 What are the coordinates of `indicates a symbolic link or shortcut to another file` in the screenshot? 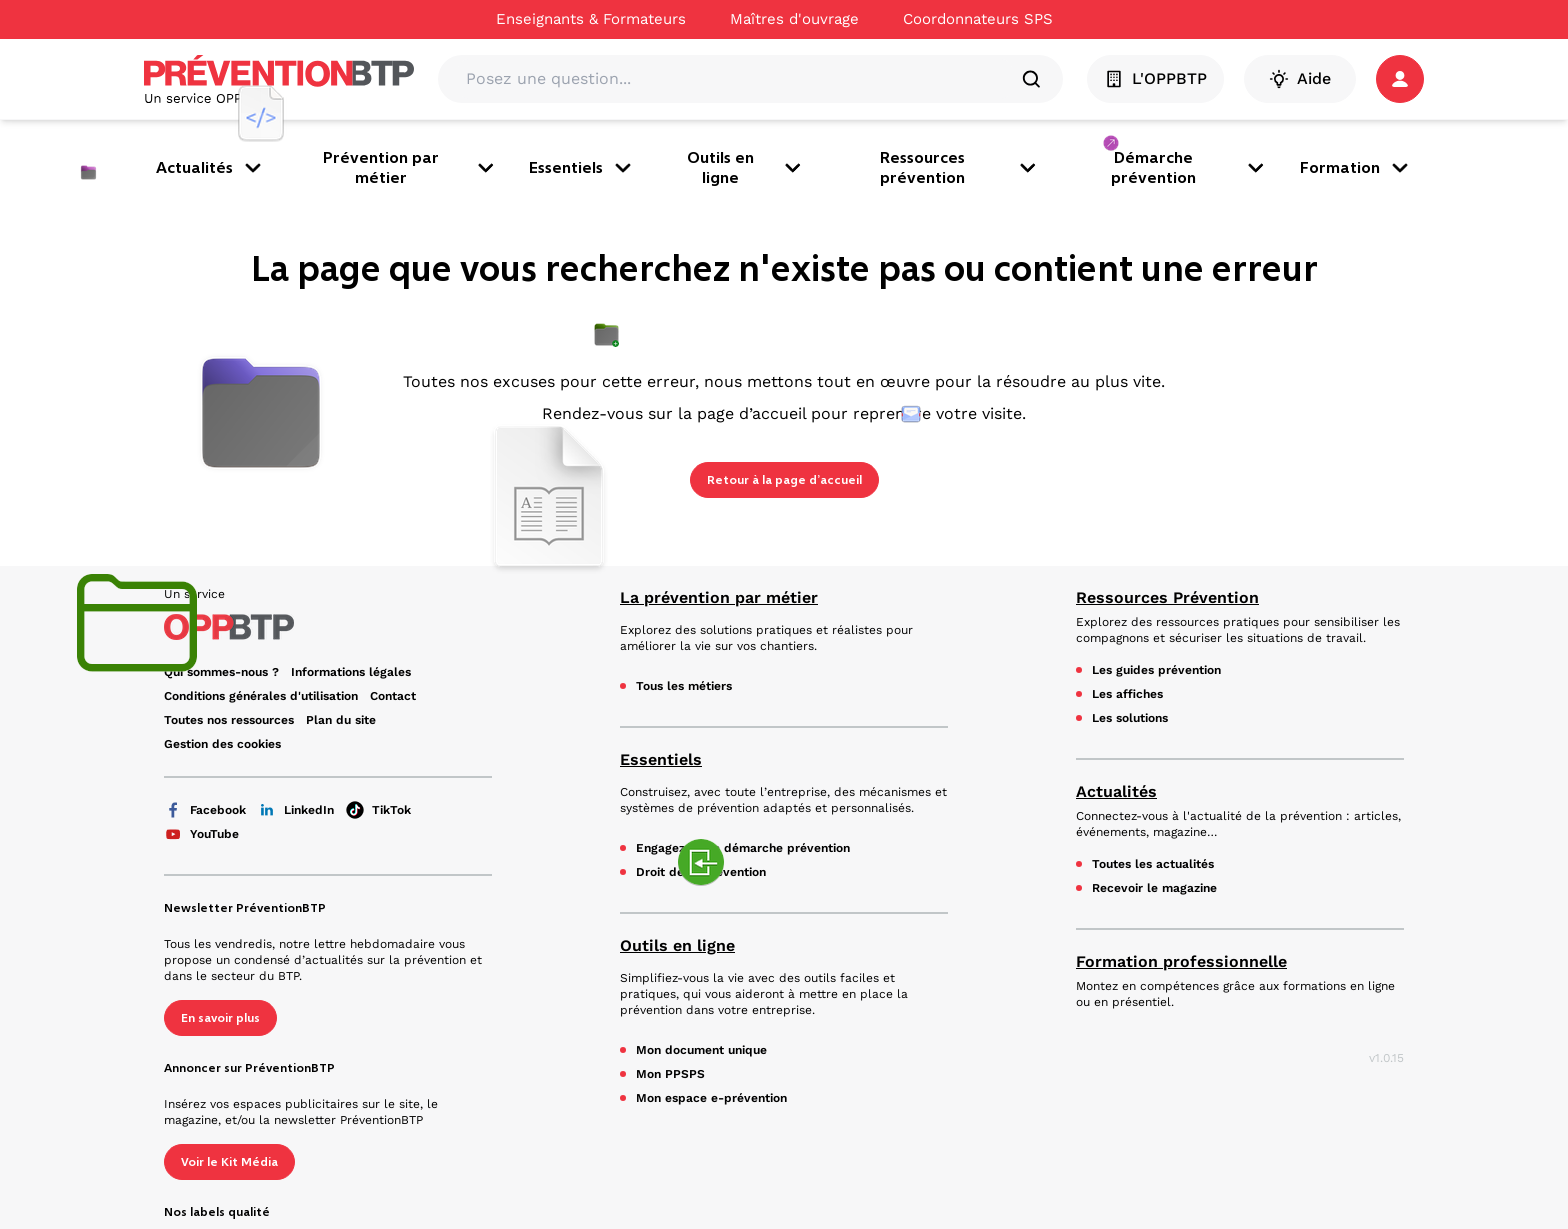 It's located at (1111, 143).